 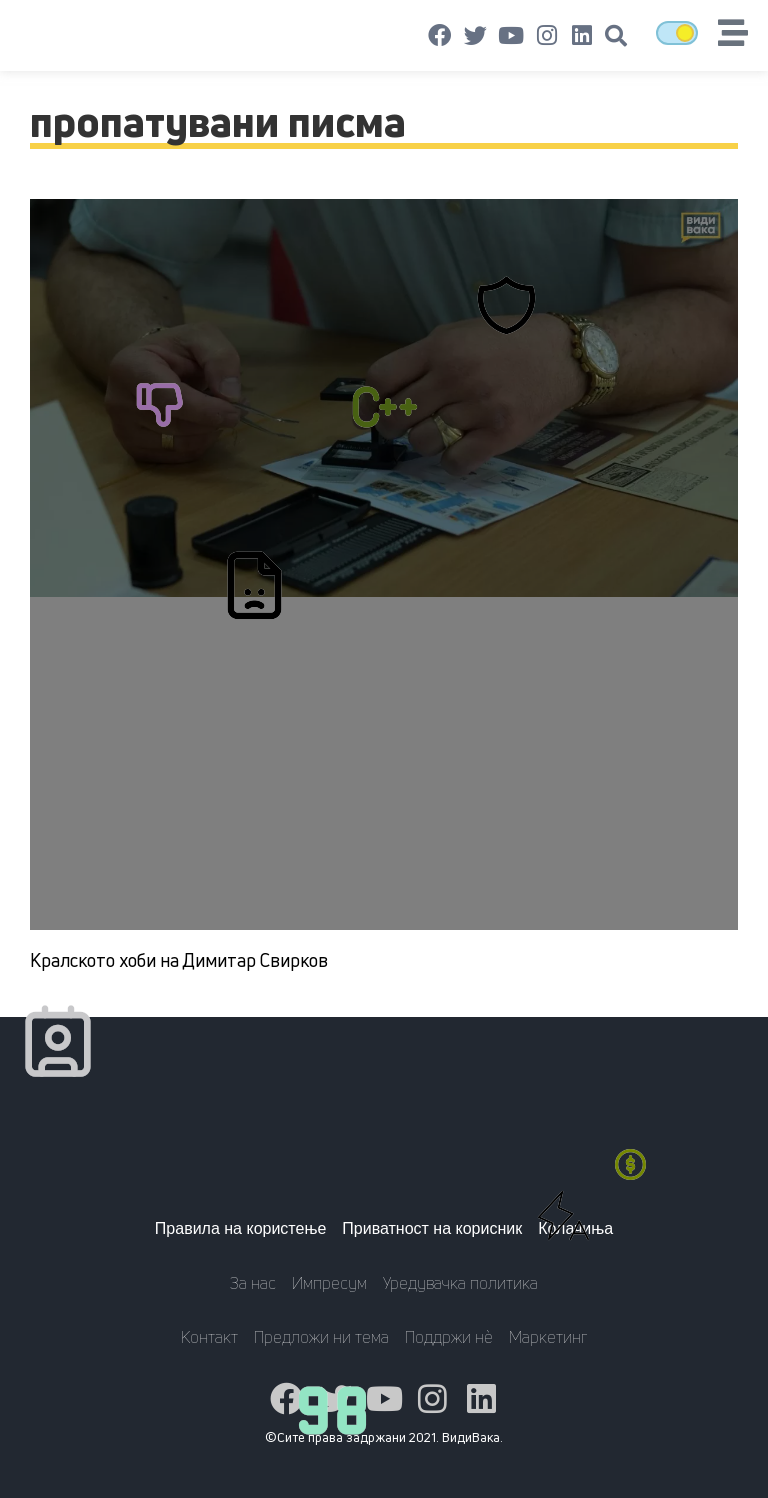 I want to click on indicates item number 98 in a list or sequence, so click(x=332, y=1410).